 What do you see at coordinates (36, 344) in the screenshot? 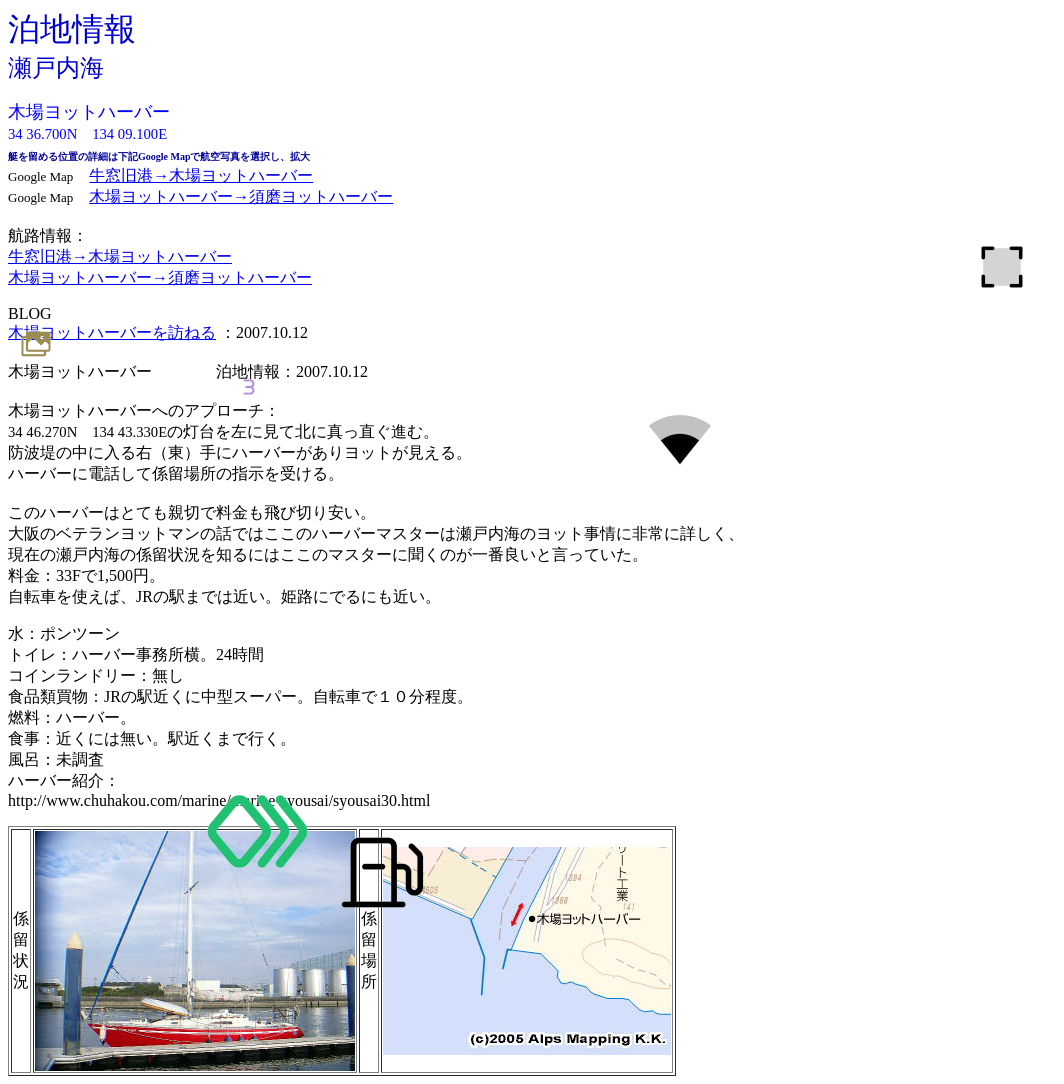
I see `view photo gallery or image library` at bounding box center [36, 344].